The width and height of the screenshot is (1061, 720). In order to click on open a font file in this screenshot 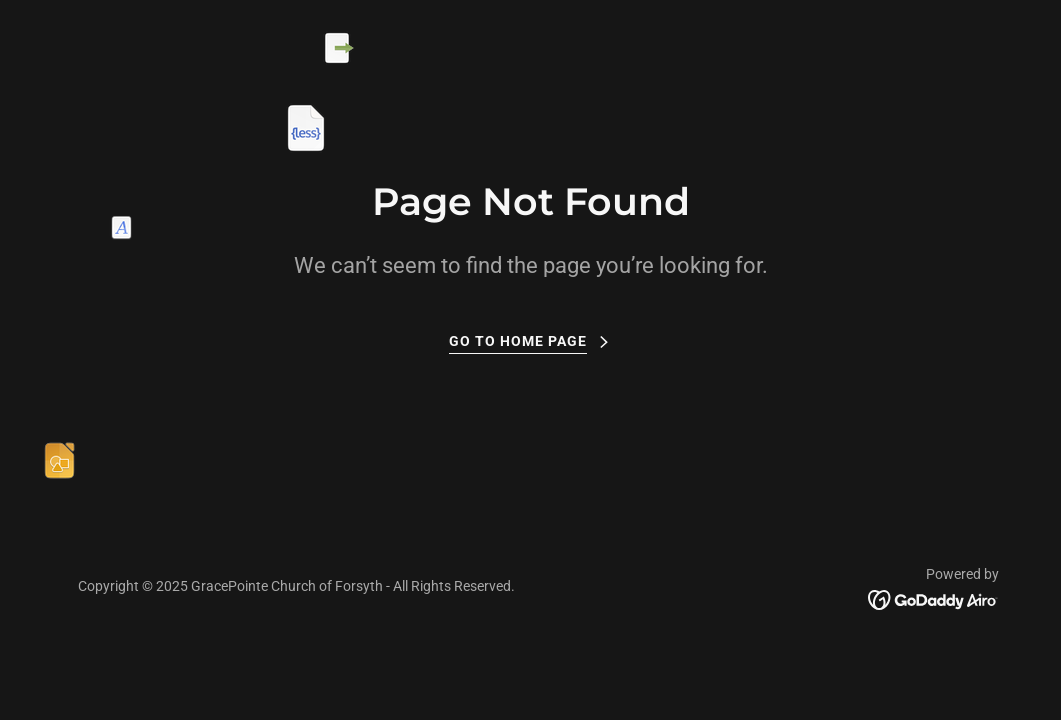, I will do `click(121, 227)`.